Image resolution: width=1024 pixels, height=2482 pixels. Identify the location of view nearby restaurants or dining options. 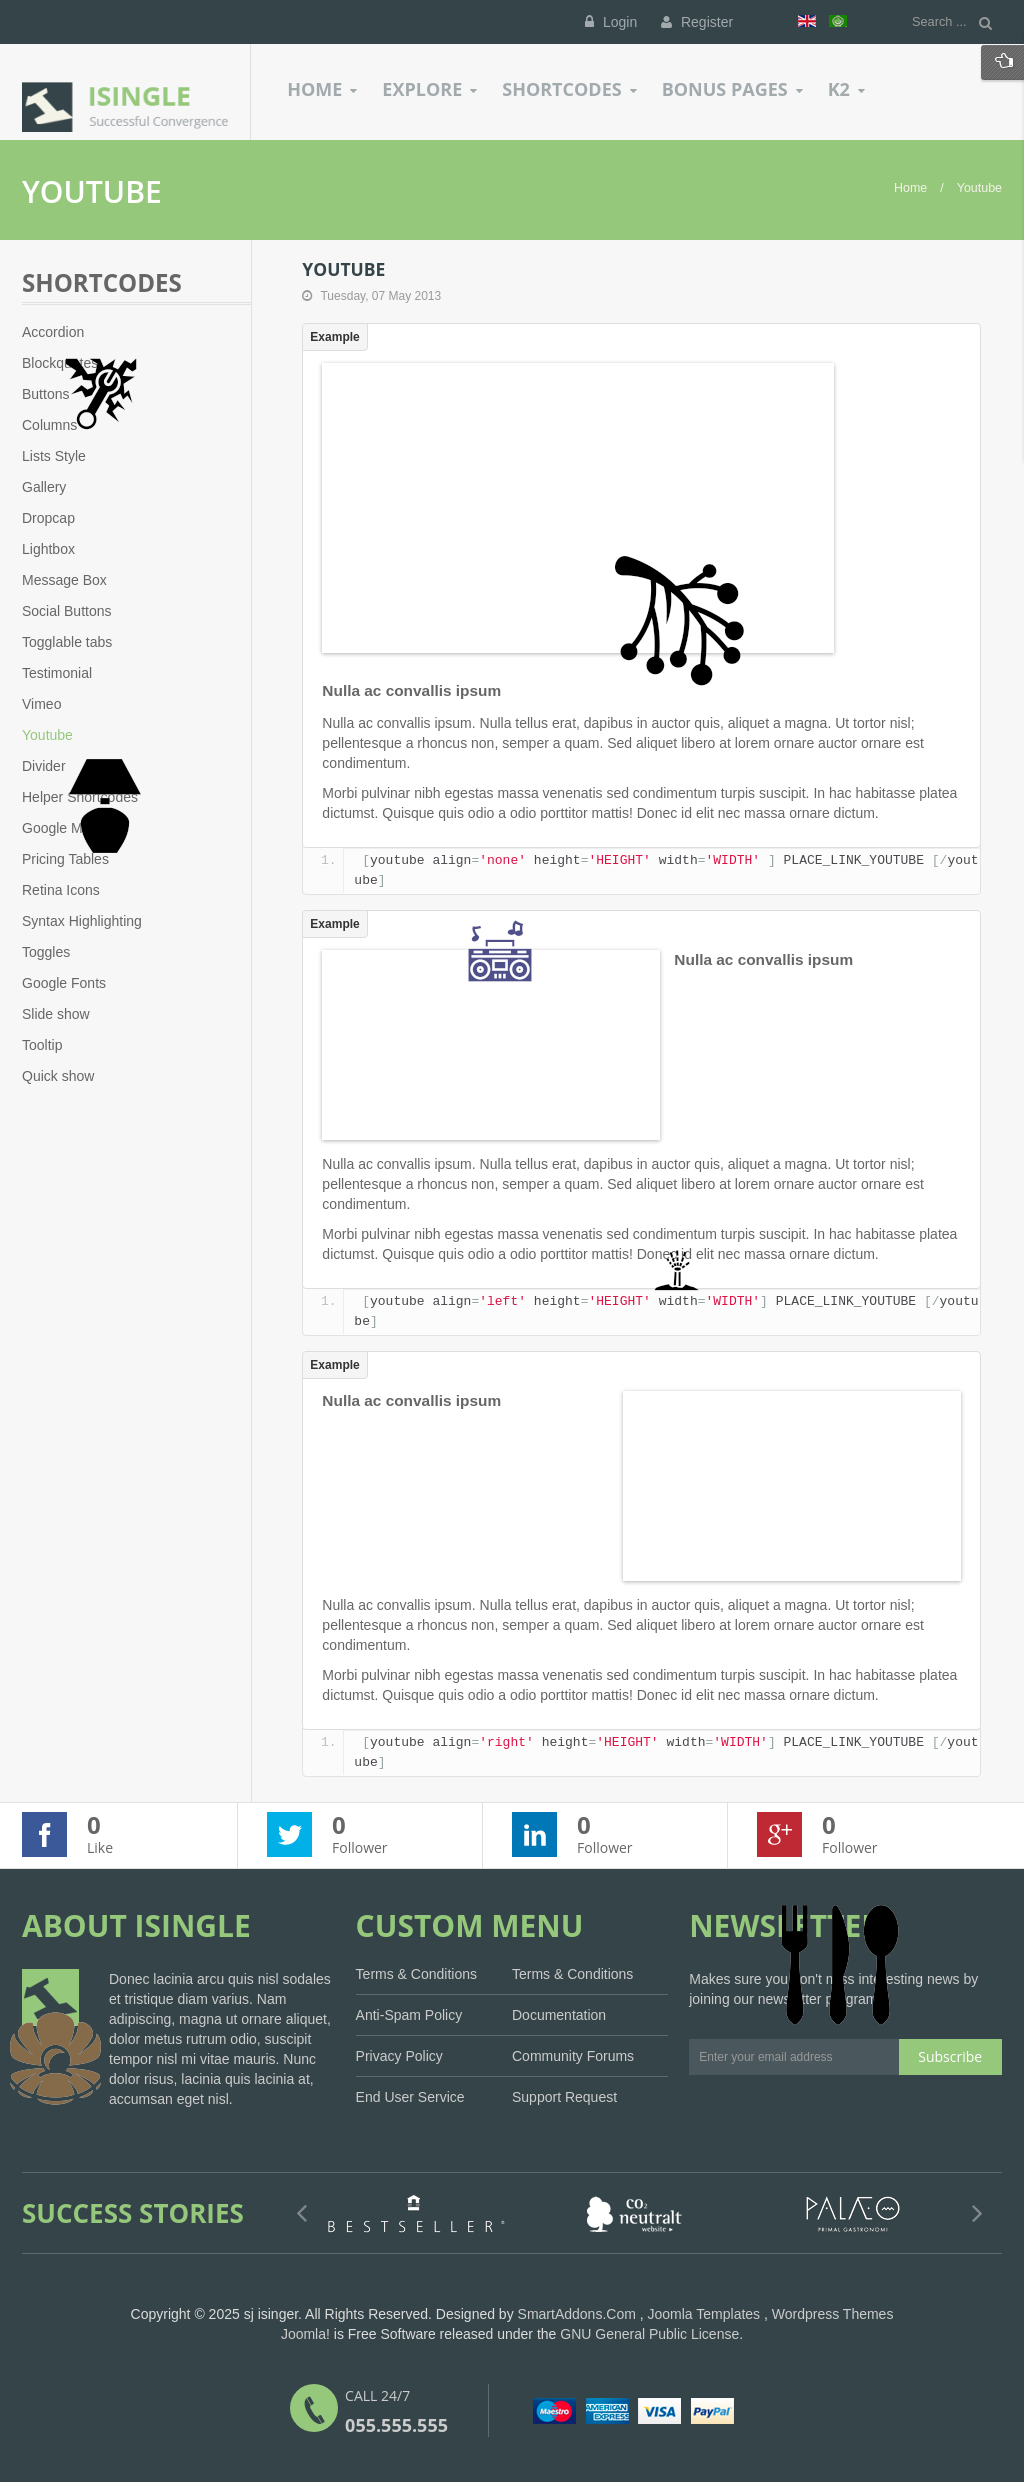
(838, 1965).